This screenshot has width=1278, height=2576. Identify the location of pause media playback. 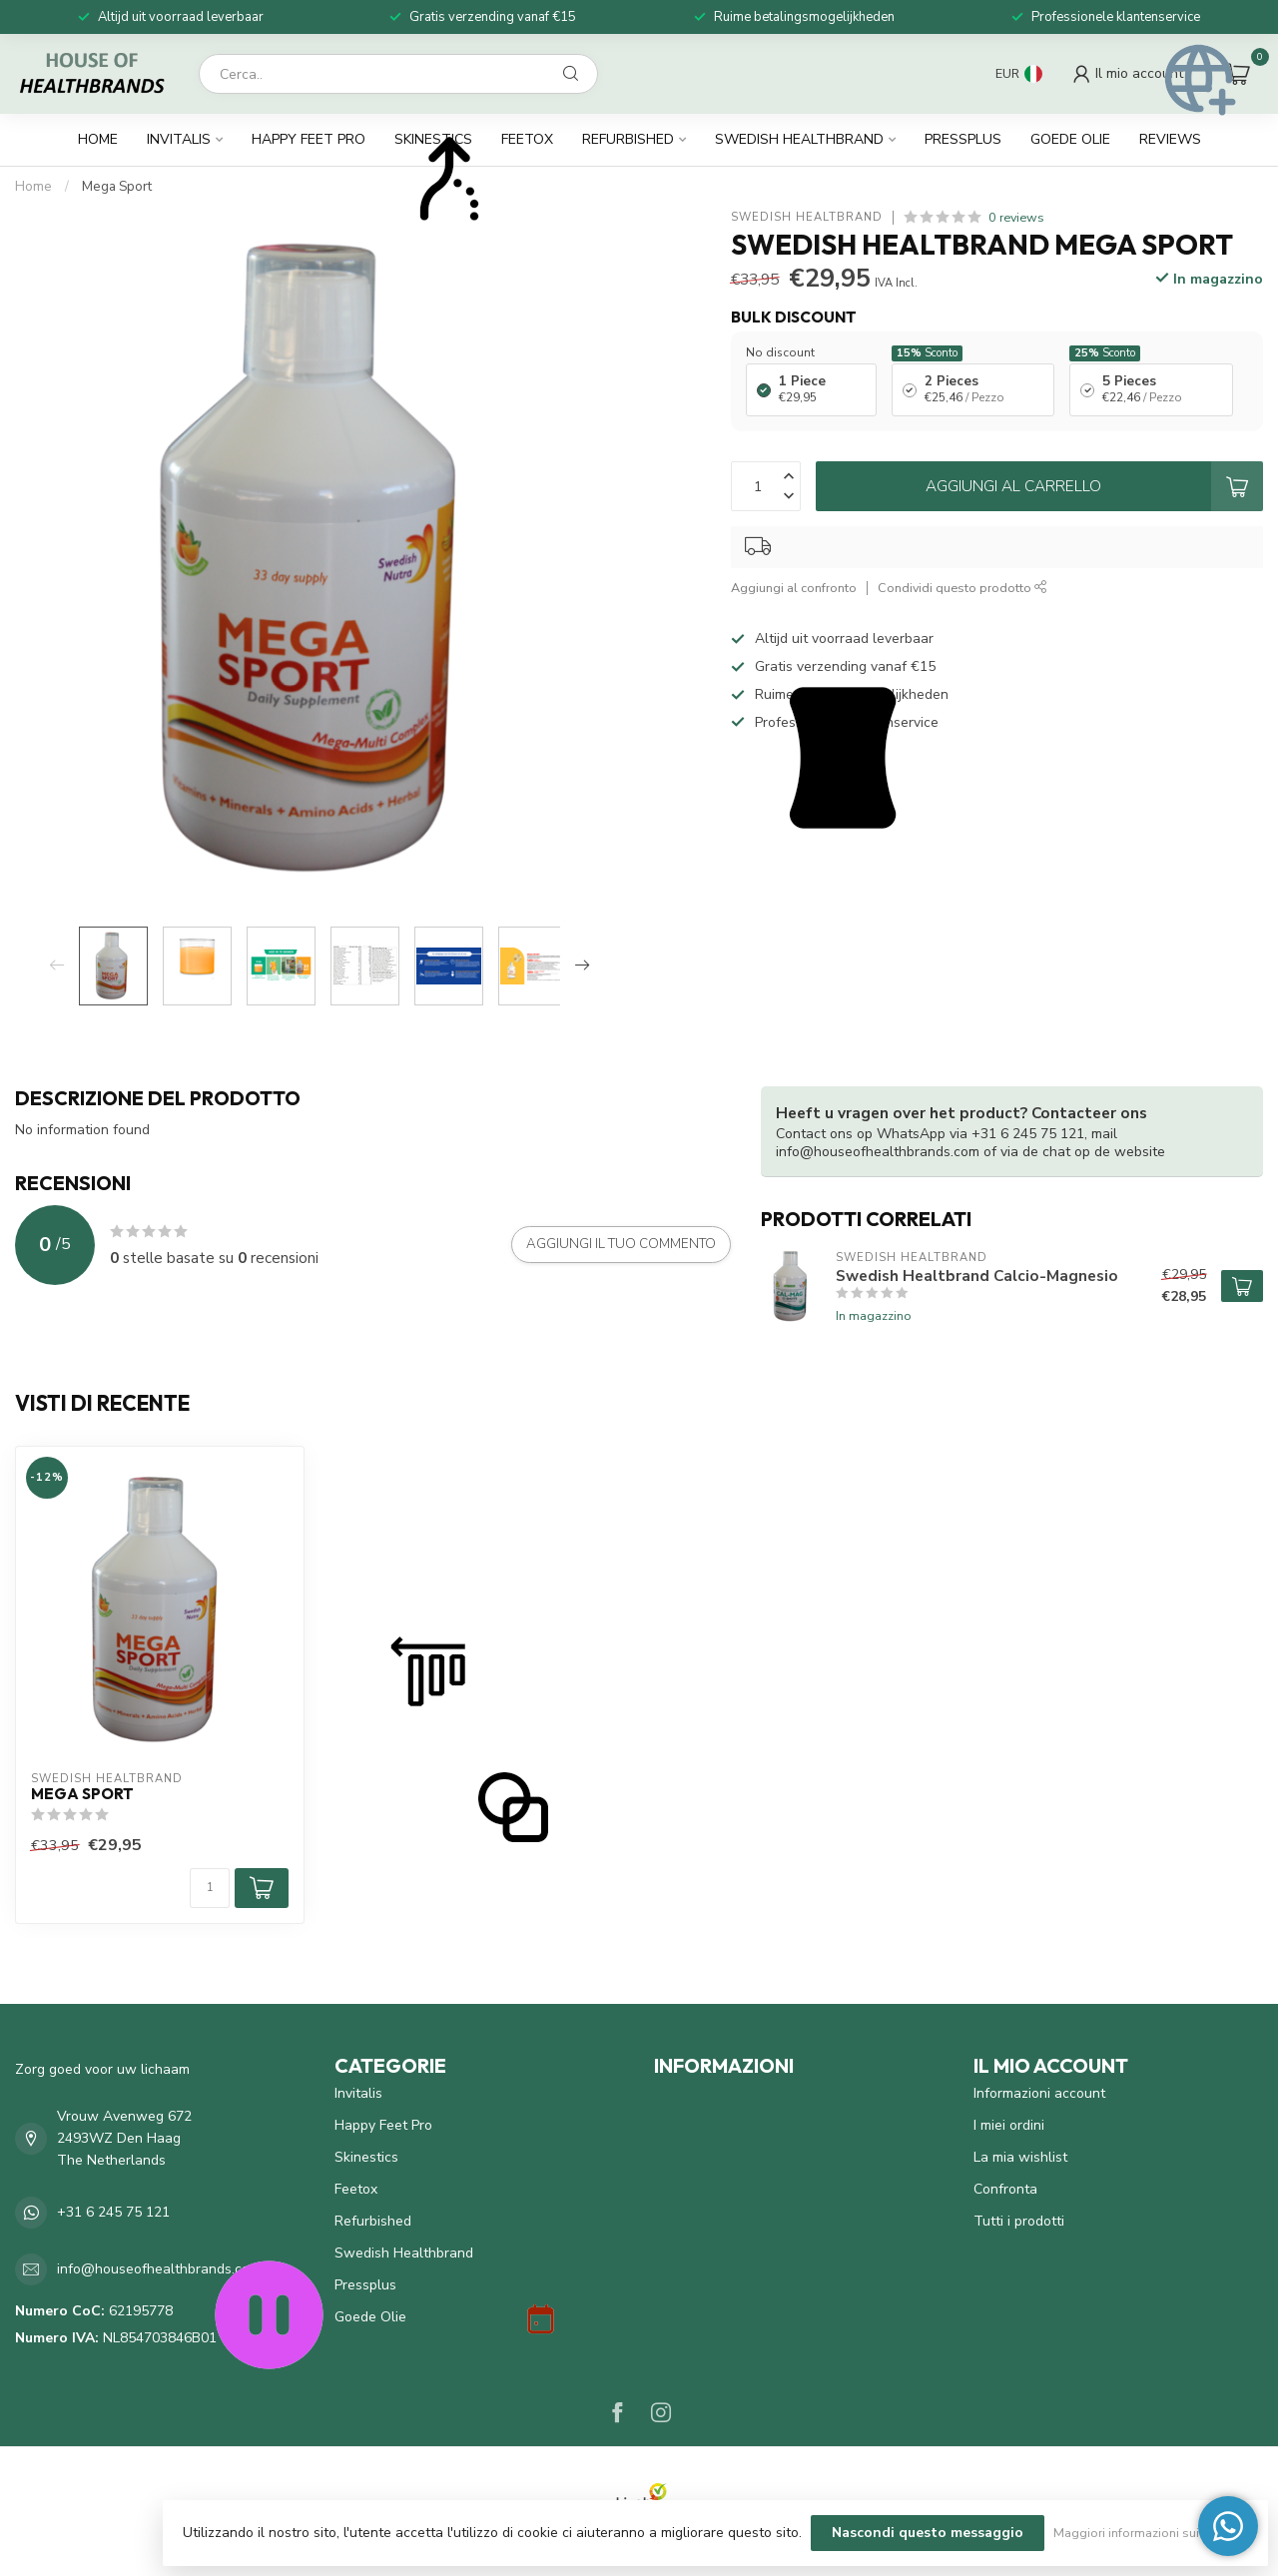
(269, 2314).